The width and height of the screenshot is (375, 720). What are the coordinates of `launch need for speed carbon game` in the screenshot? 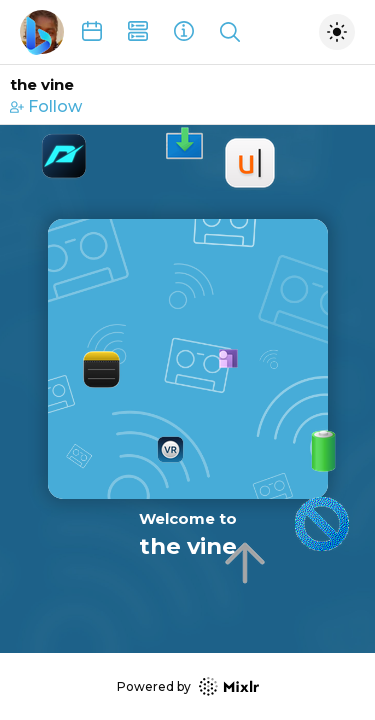 It's located at (64, 156).